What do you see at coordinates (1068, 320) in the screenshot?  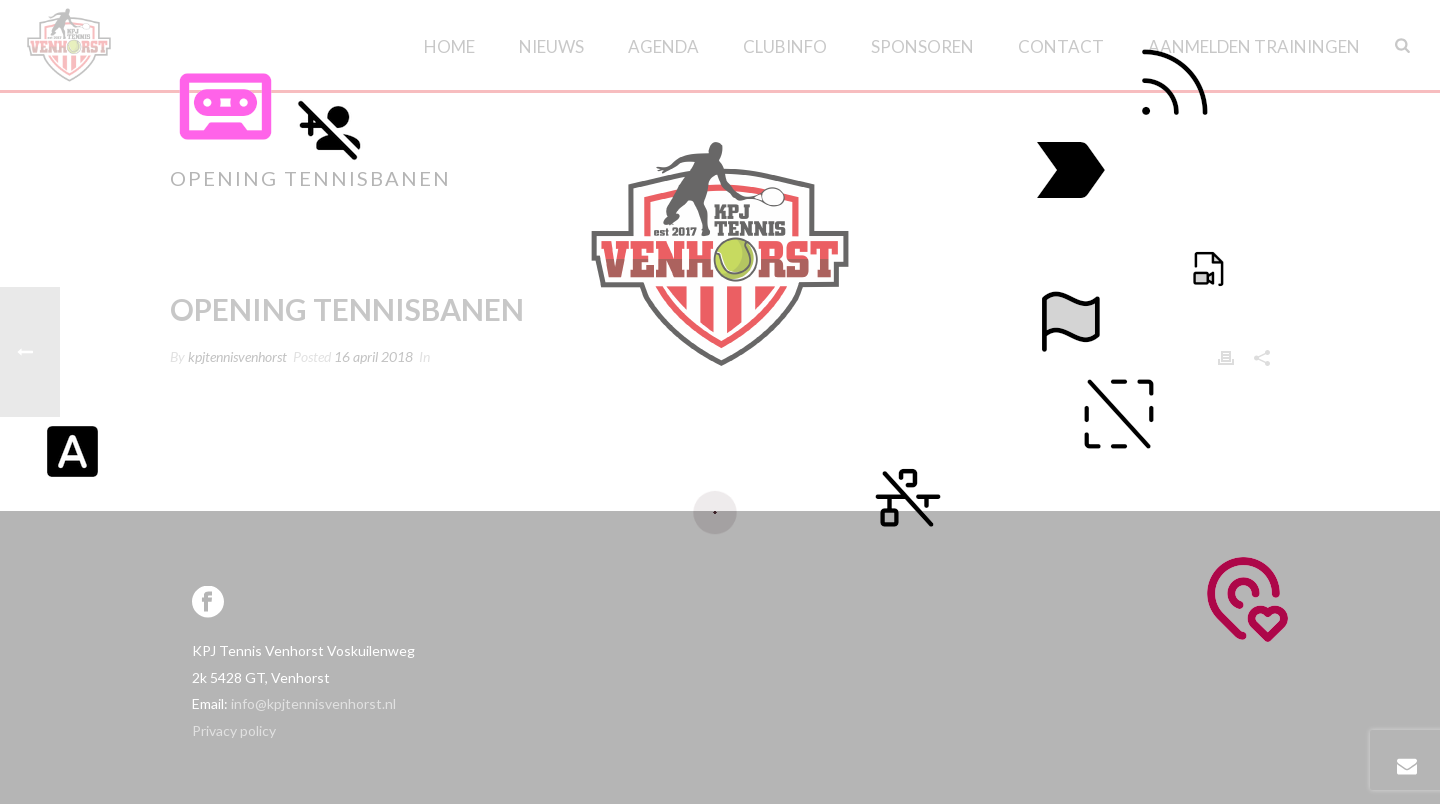 I see `flag or mark an item for follow-up` at bounding box center [1068, 320].